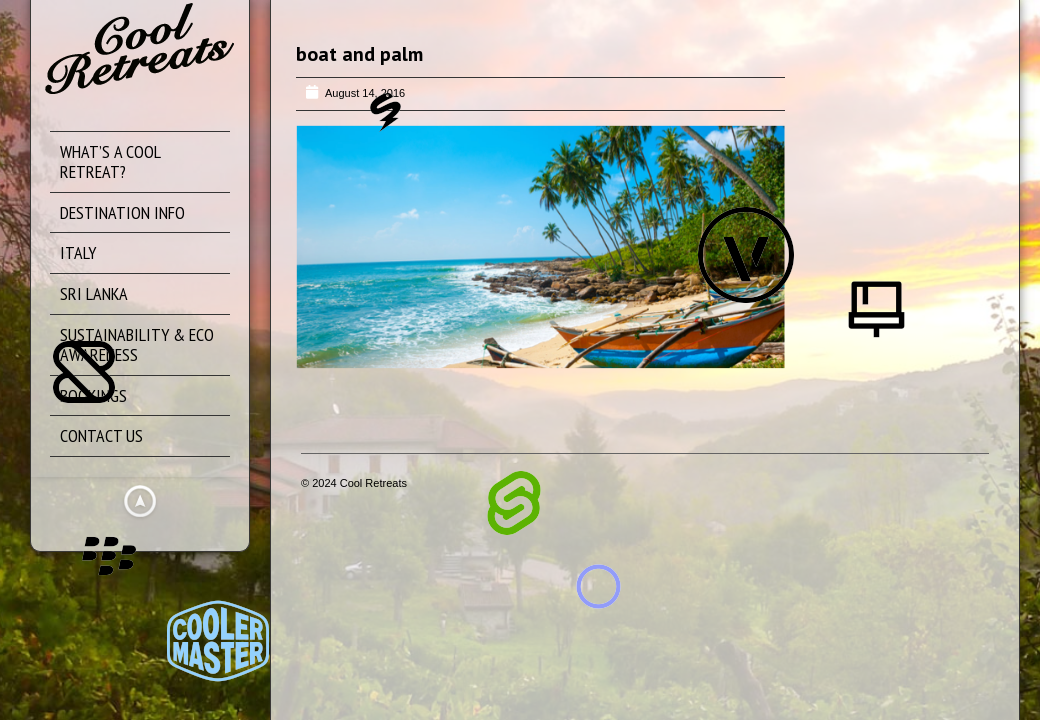 The image size is (1040, 720). I want to click on unselected radio button or checkbox option, so click(598, 586).